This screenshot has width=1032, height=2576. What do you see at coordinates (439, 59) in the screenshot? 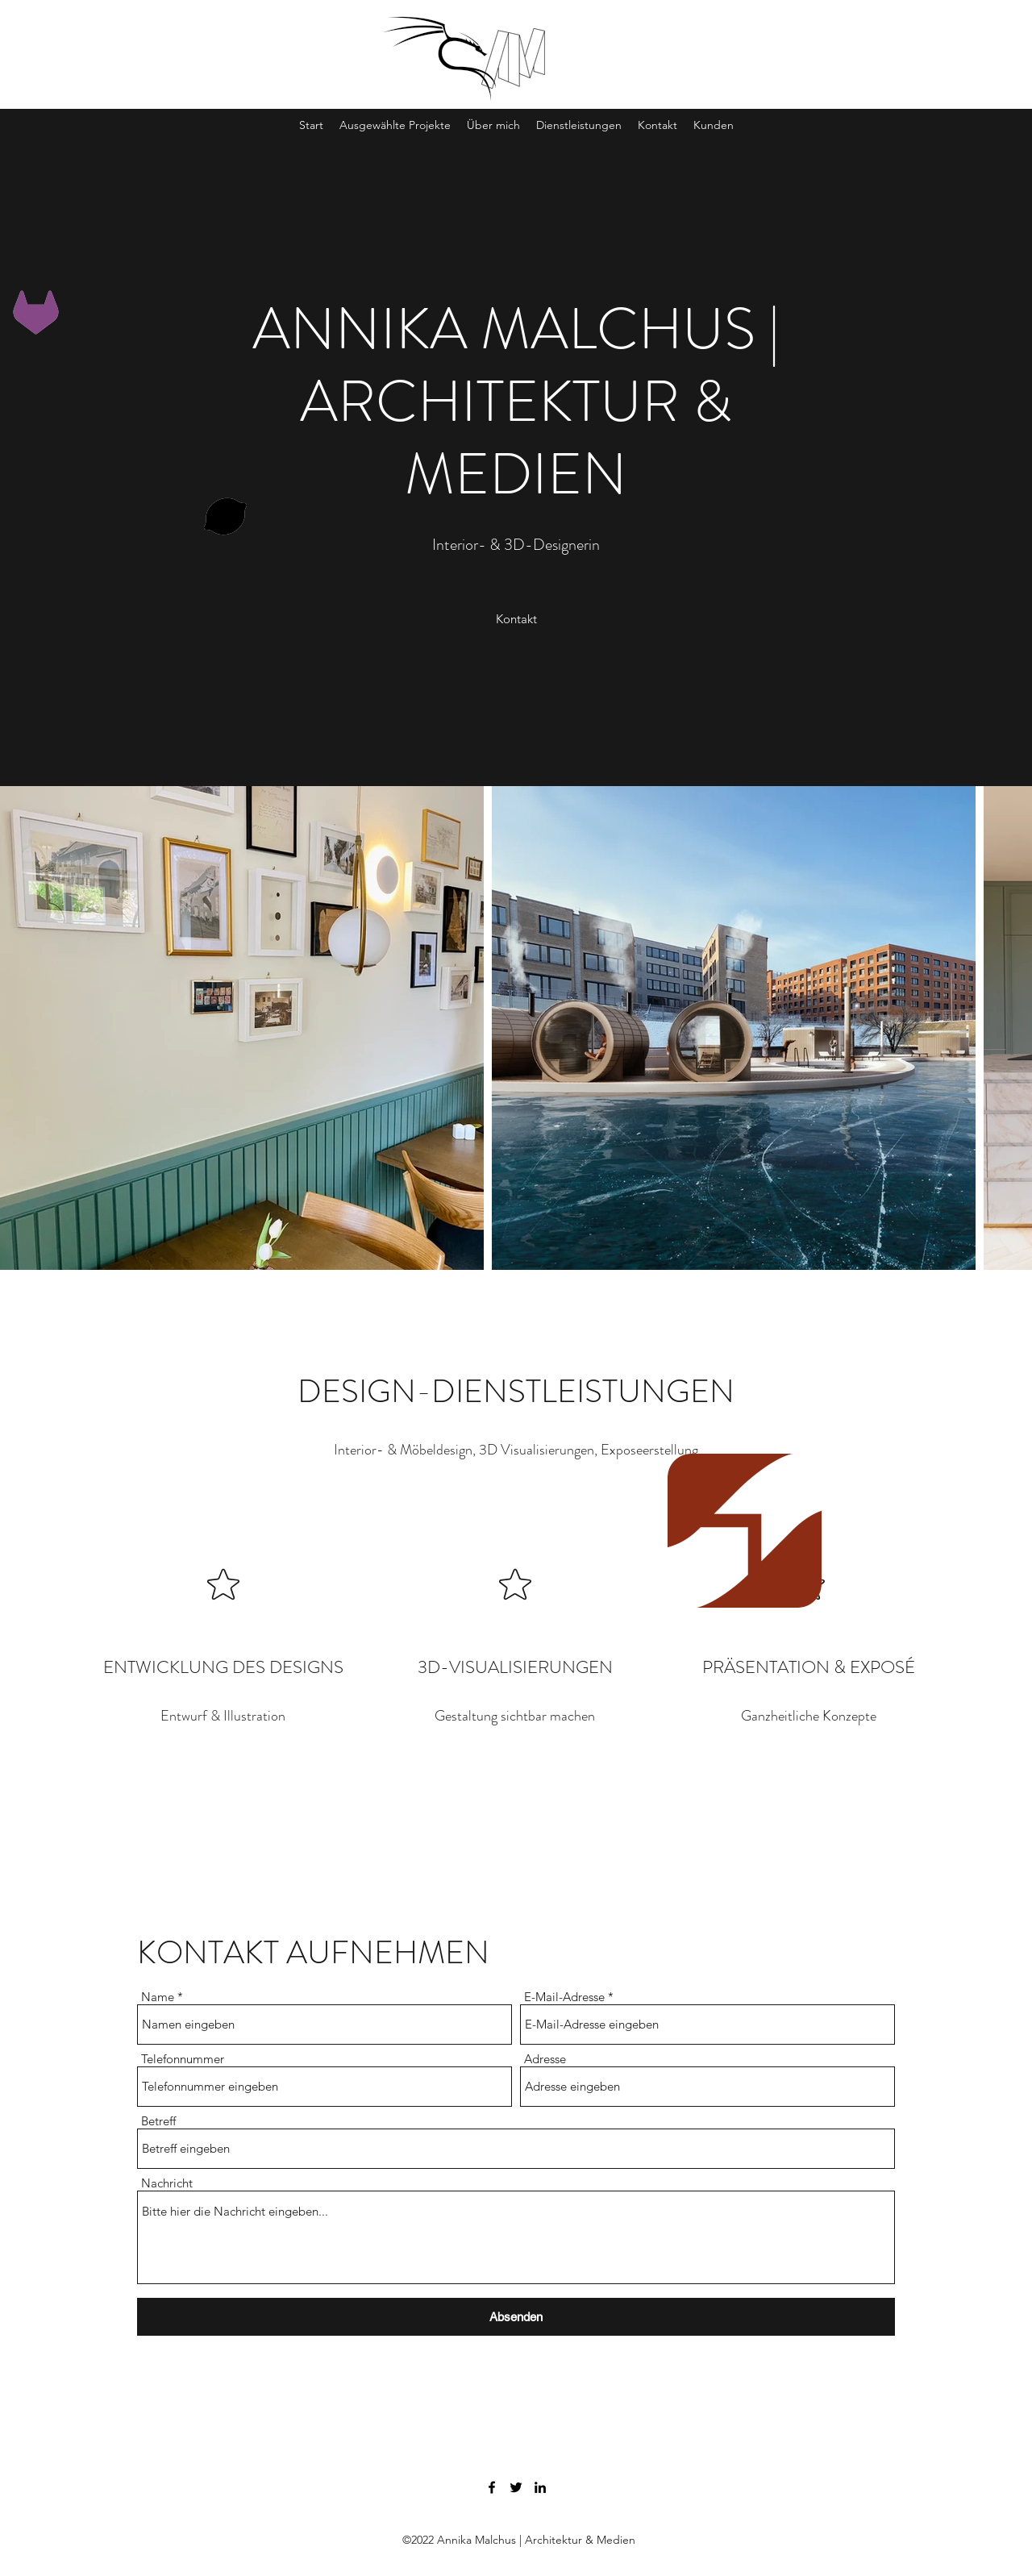
I see `Kali Linux operating system logo` at bounding box center [439, 59].